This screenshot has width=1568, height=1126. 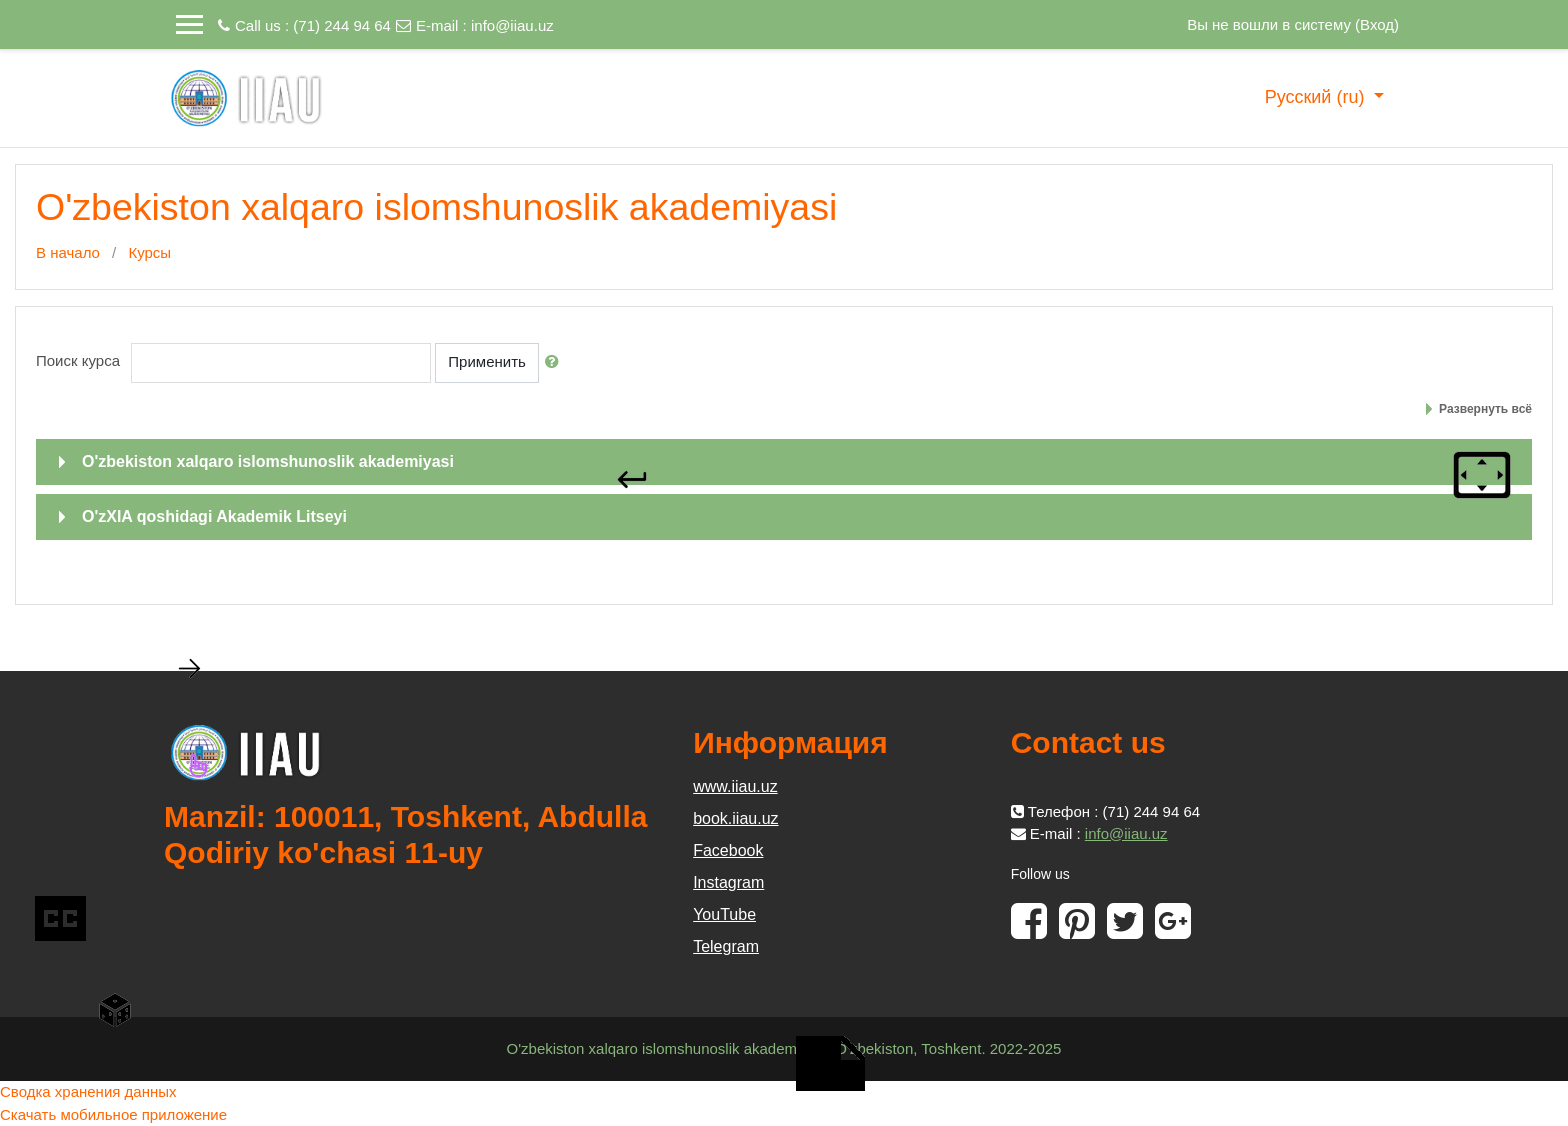 I want to click on enable closed captions for video content, so click(x=60, y=918).